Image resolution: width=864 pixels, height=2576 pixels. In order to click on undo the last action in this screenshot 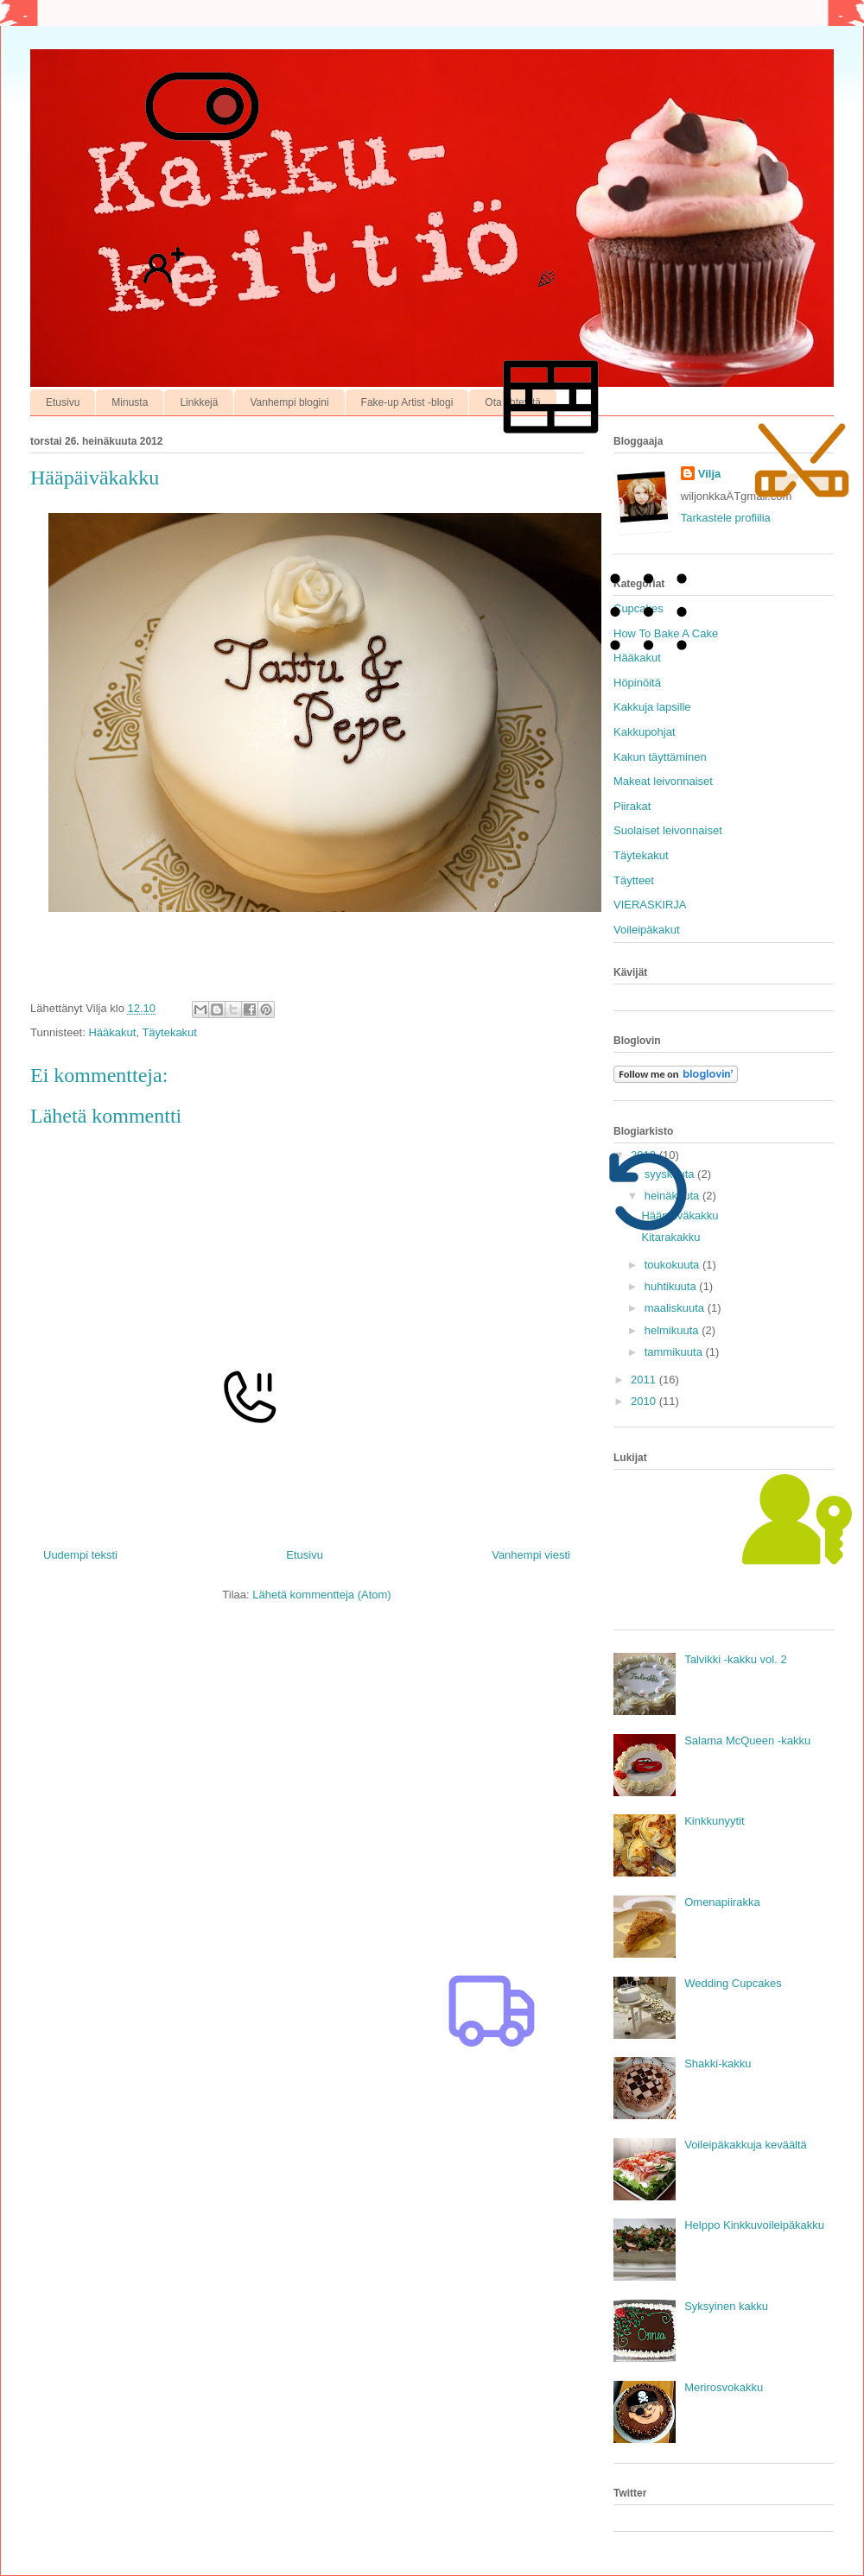, I will do `click(648, 1192)`.